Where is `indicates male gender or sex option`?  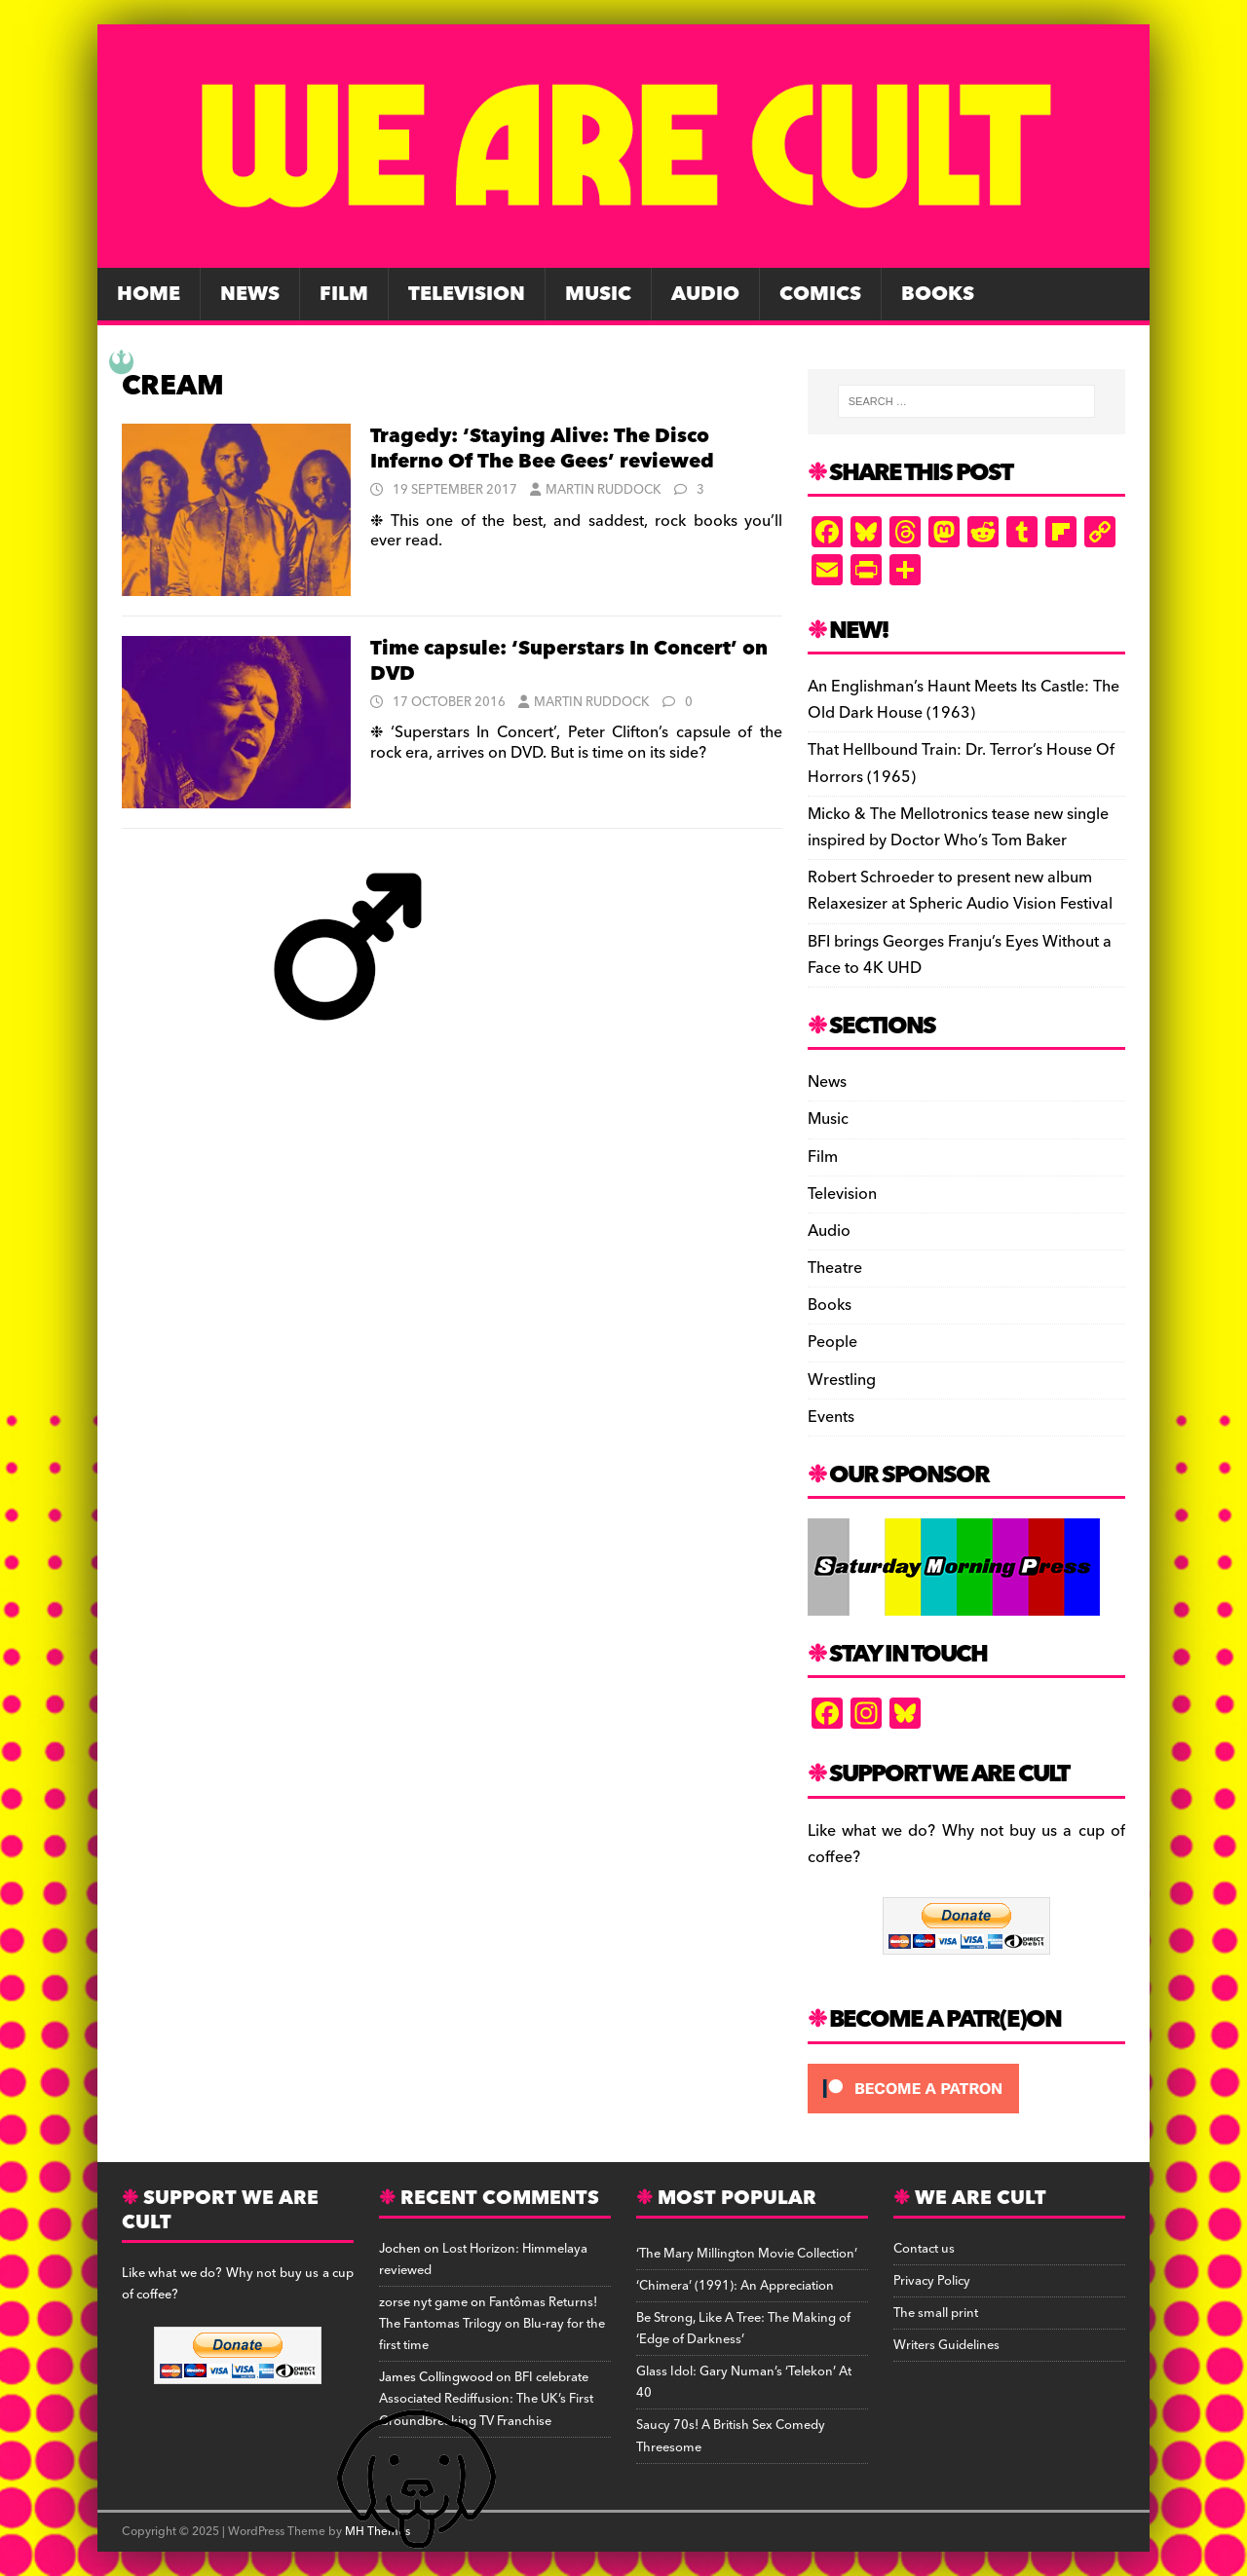 indicates male gender or sex option is located at coordinates (338, 955).